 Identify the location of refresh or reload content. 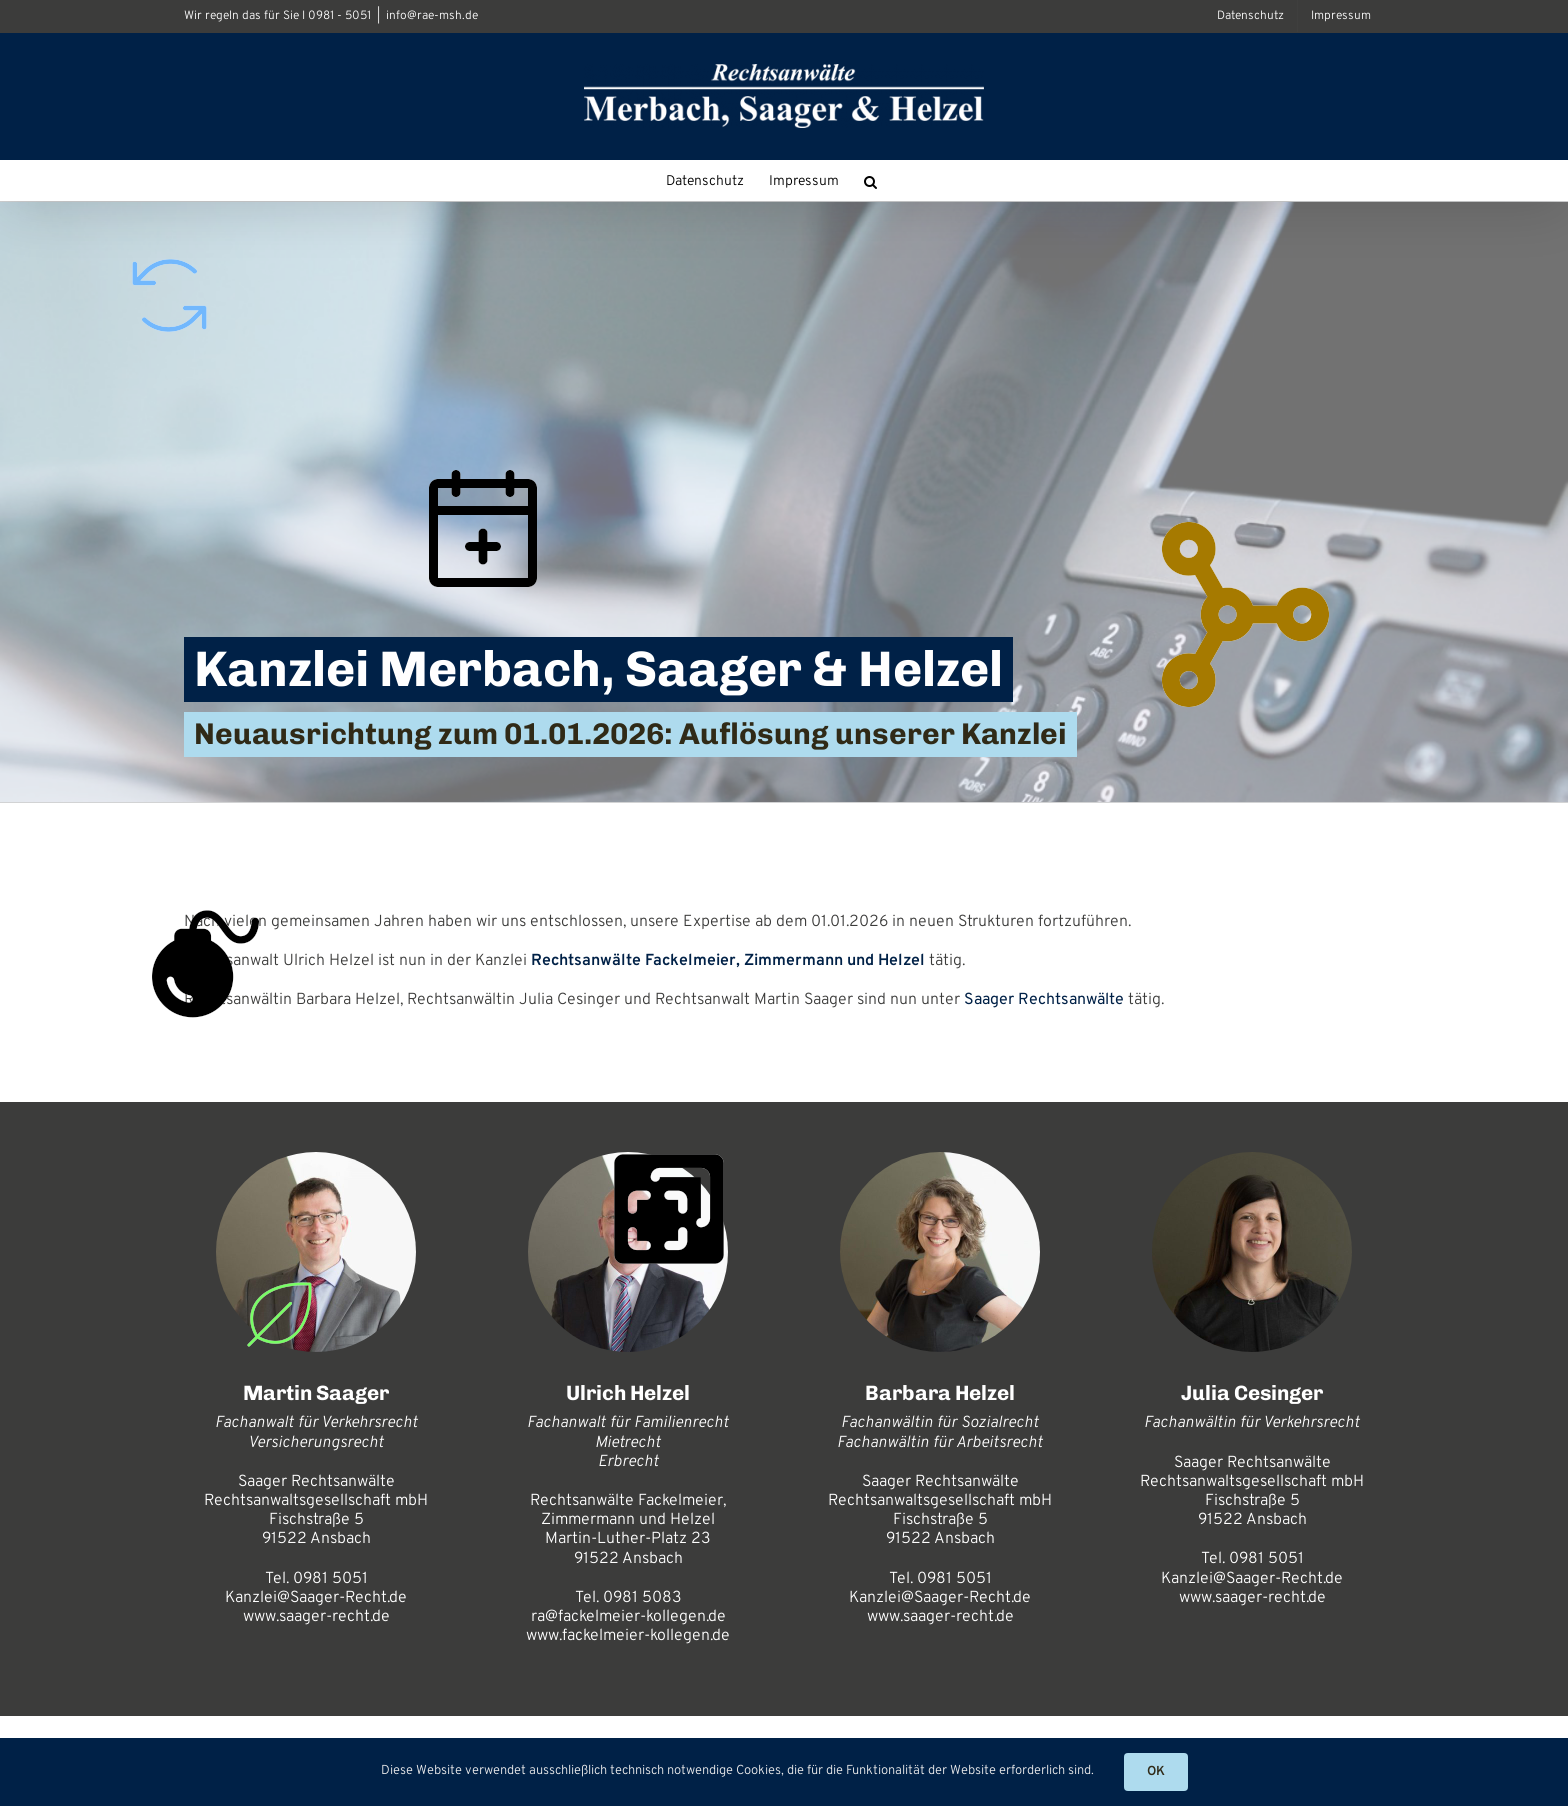
(169, 295).